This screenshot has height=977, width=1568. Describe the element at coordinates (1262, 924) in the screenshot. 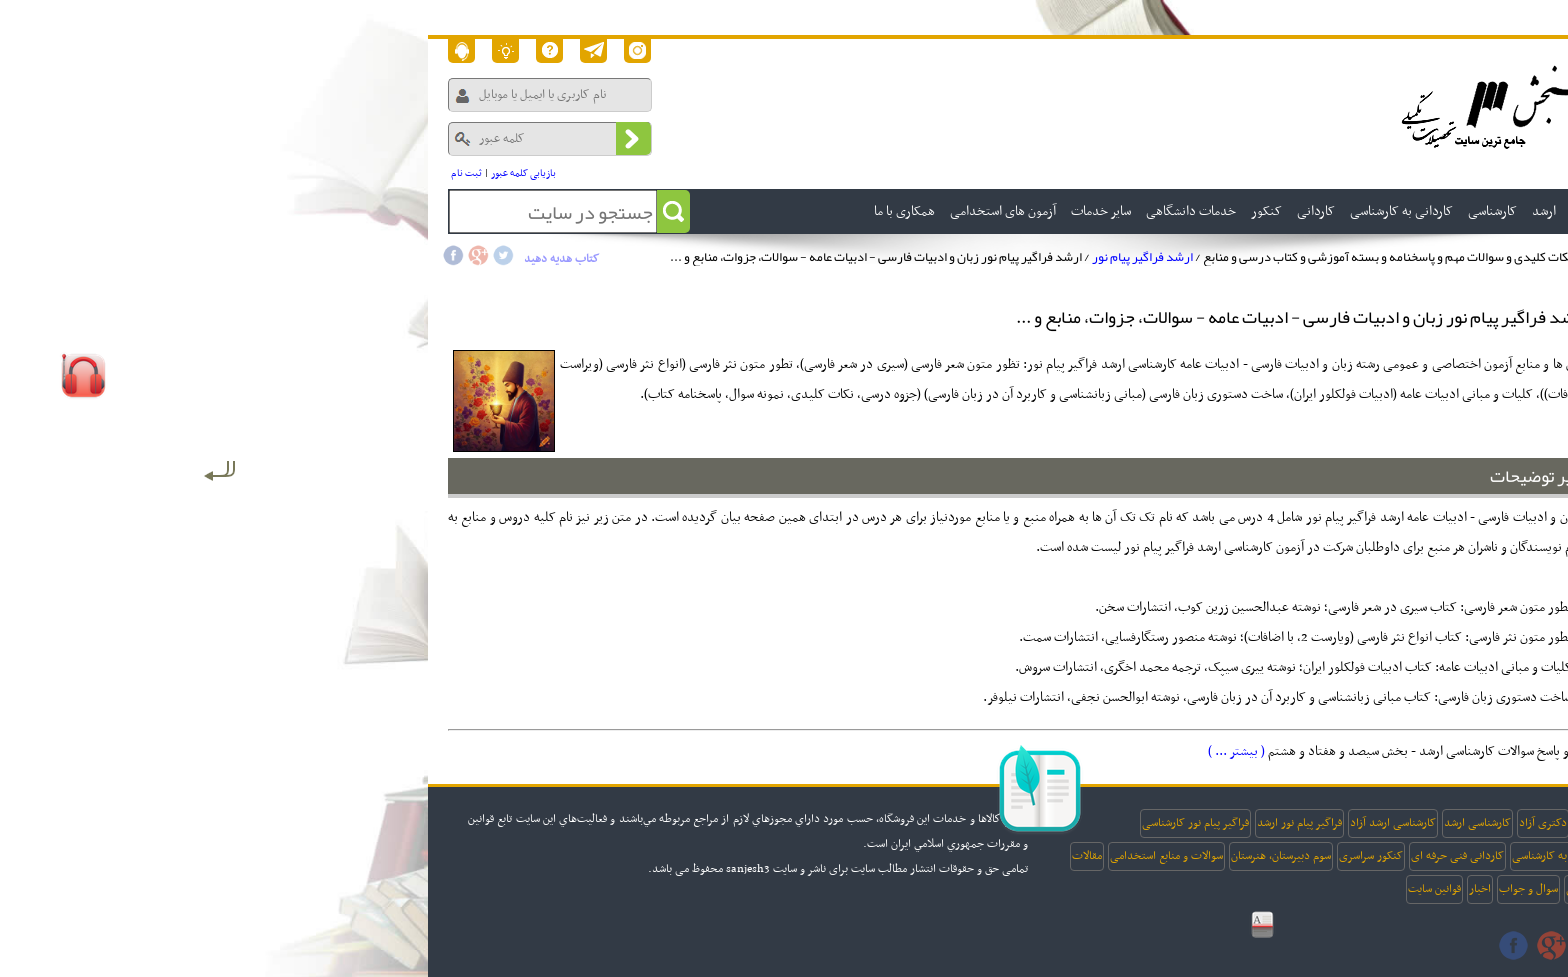

I see `open document scanning application` at that location.